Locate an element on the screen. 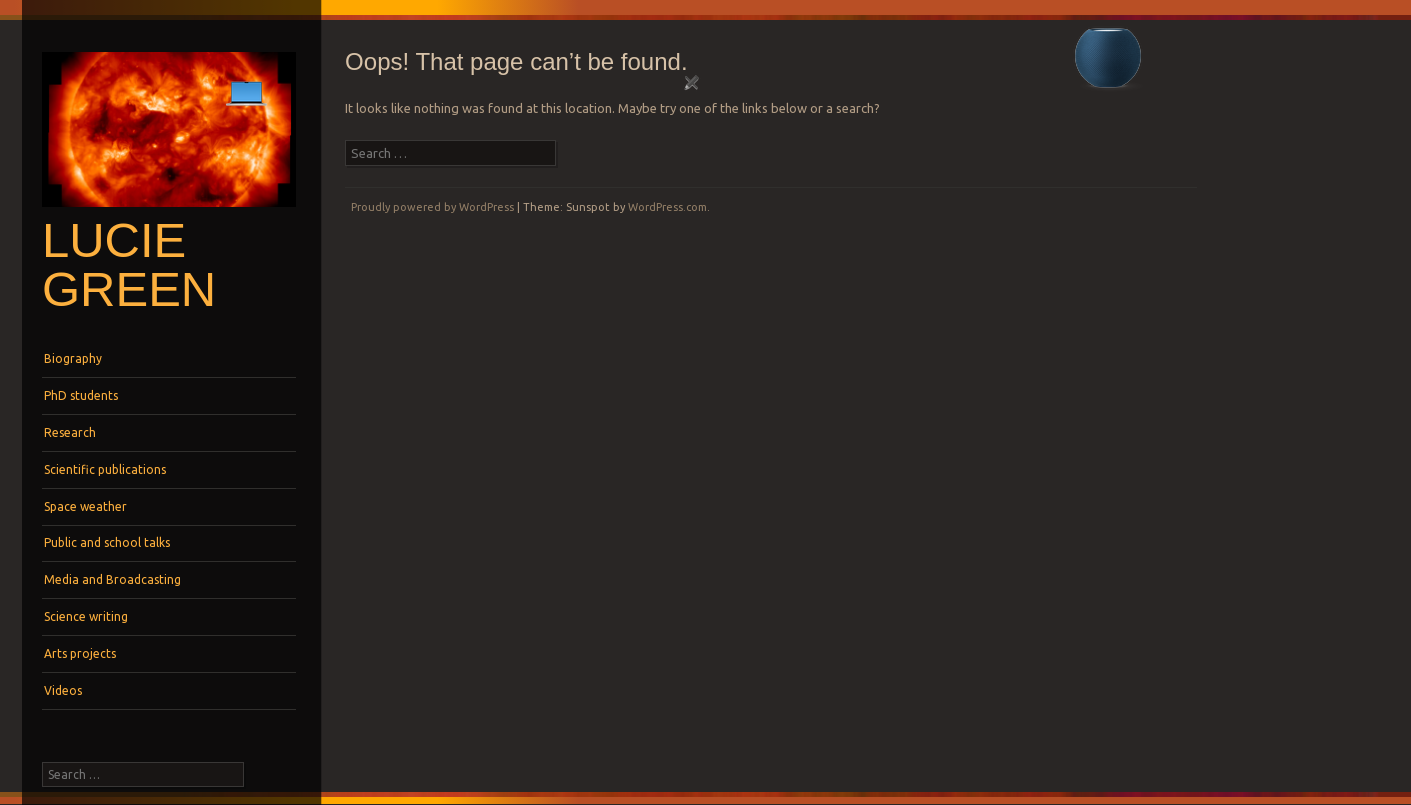  indicates write access is disabled is located at coordinates (691, 82).